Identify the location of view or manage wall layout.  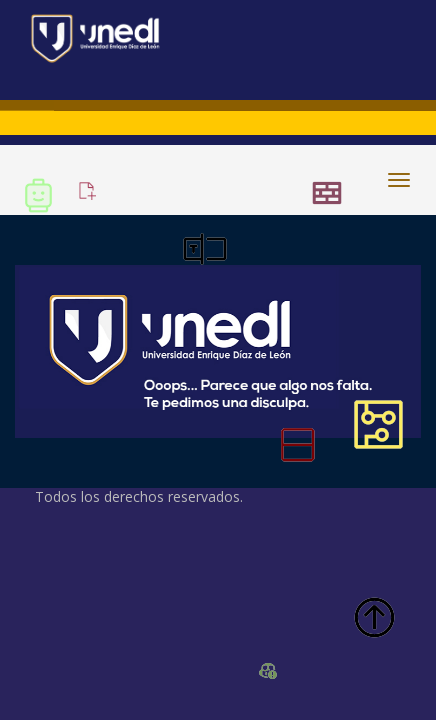
(327, 193).